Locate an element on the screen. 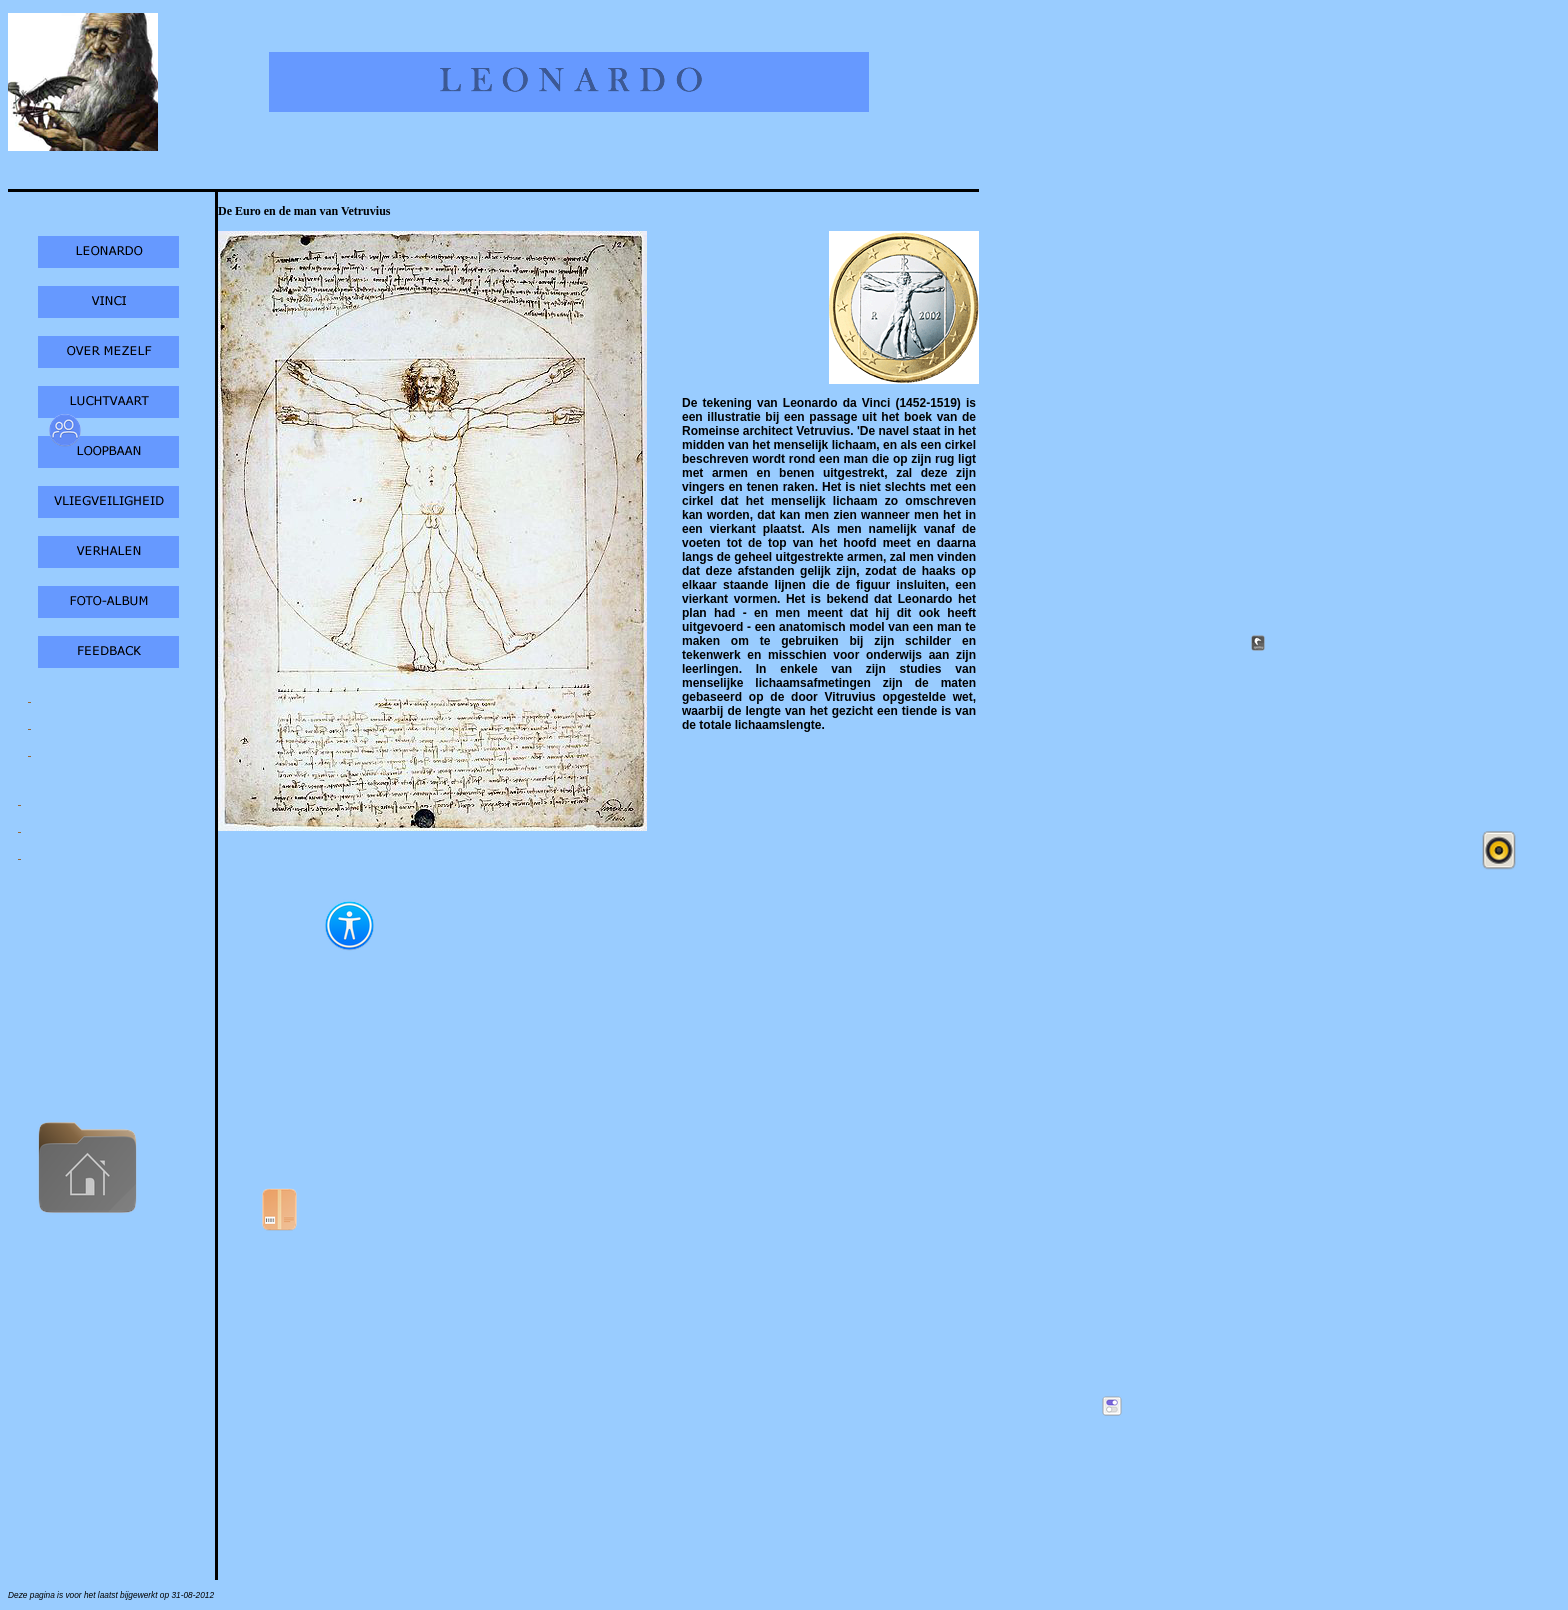 This screenshot has width=1568, height=1610. access user account settings is located at coordinates (65, 430).